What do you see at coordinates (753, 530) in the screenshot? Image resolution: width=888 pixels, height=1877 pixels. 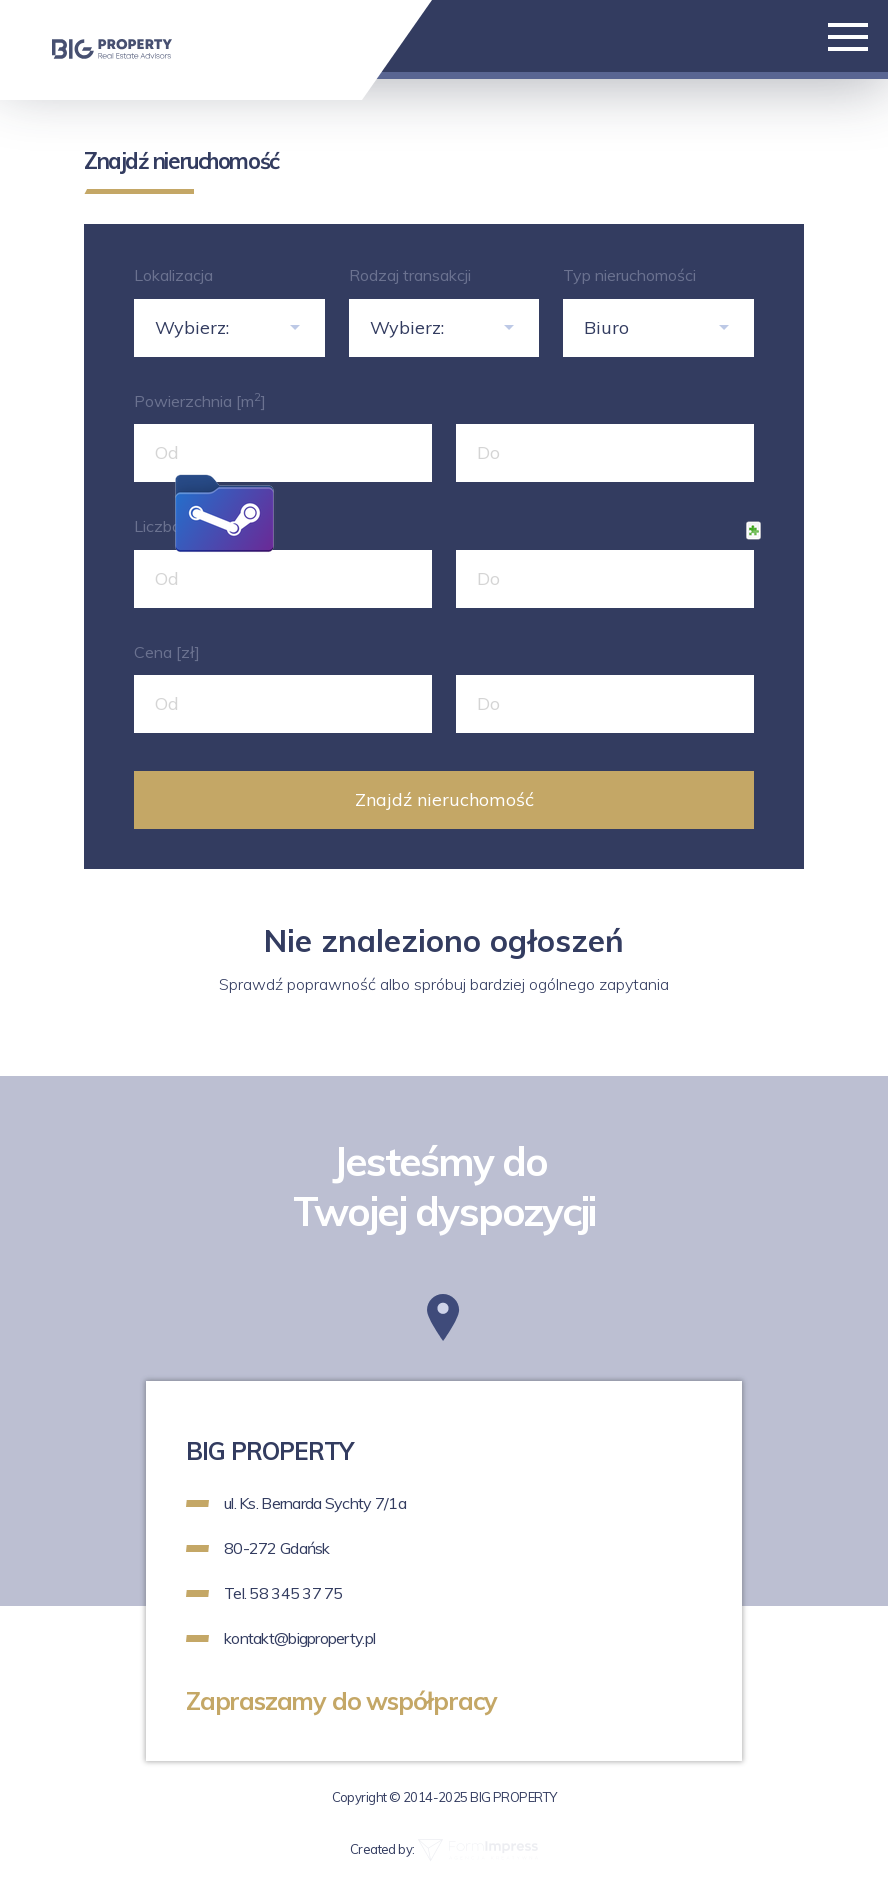 I see `firefox browser extension or add-on installer file` at bounding box center [753, 530].